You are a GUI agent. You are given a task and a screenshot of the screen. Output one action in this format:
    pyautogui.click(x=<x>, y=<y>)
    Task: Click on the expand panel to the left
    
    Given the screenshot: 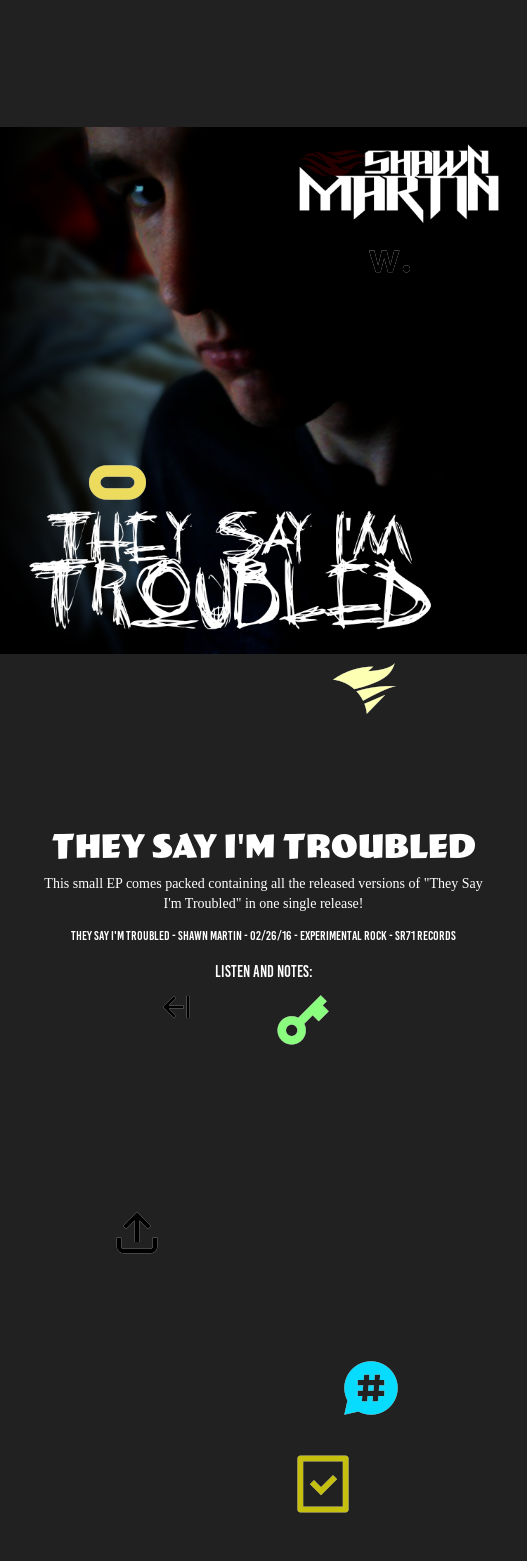 What is the action you would take?
    pyautogui.click(x=177, y=1007)
    